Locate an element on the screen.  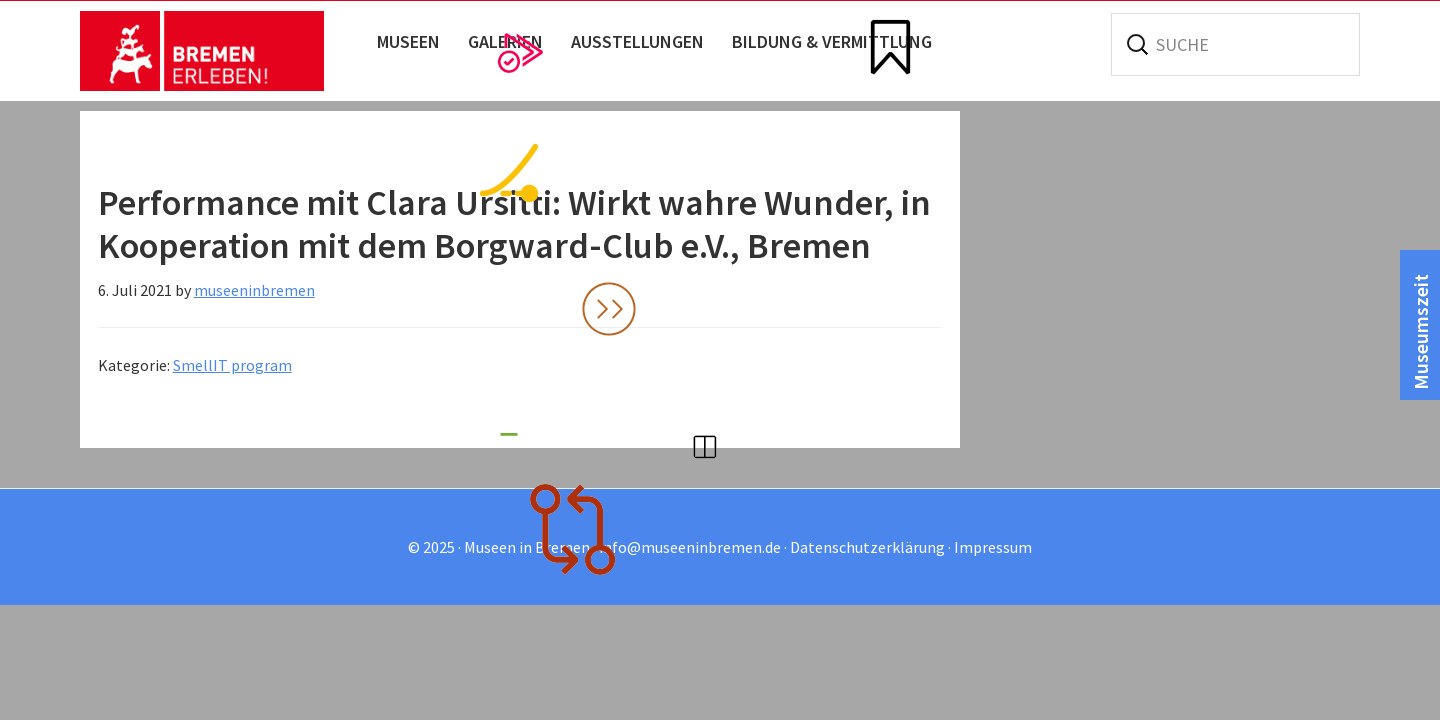
run all tests with code coverage is located at coordinates (521, 51).